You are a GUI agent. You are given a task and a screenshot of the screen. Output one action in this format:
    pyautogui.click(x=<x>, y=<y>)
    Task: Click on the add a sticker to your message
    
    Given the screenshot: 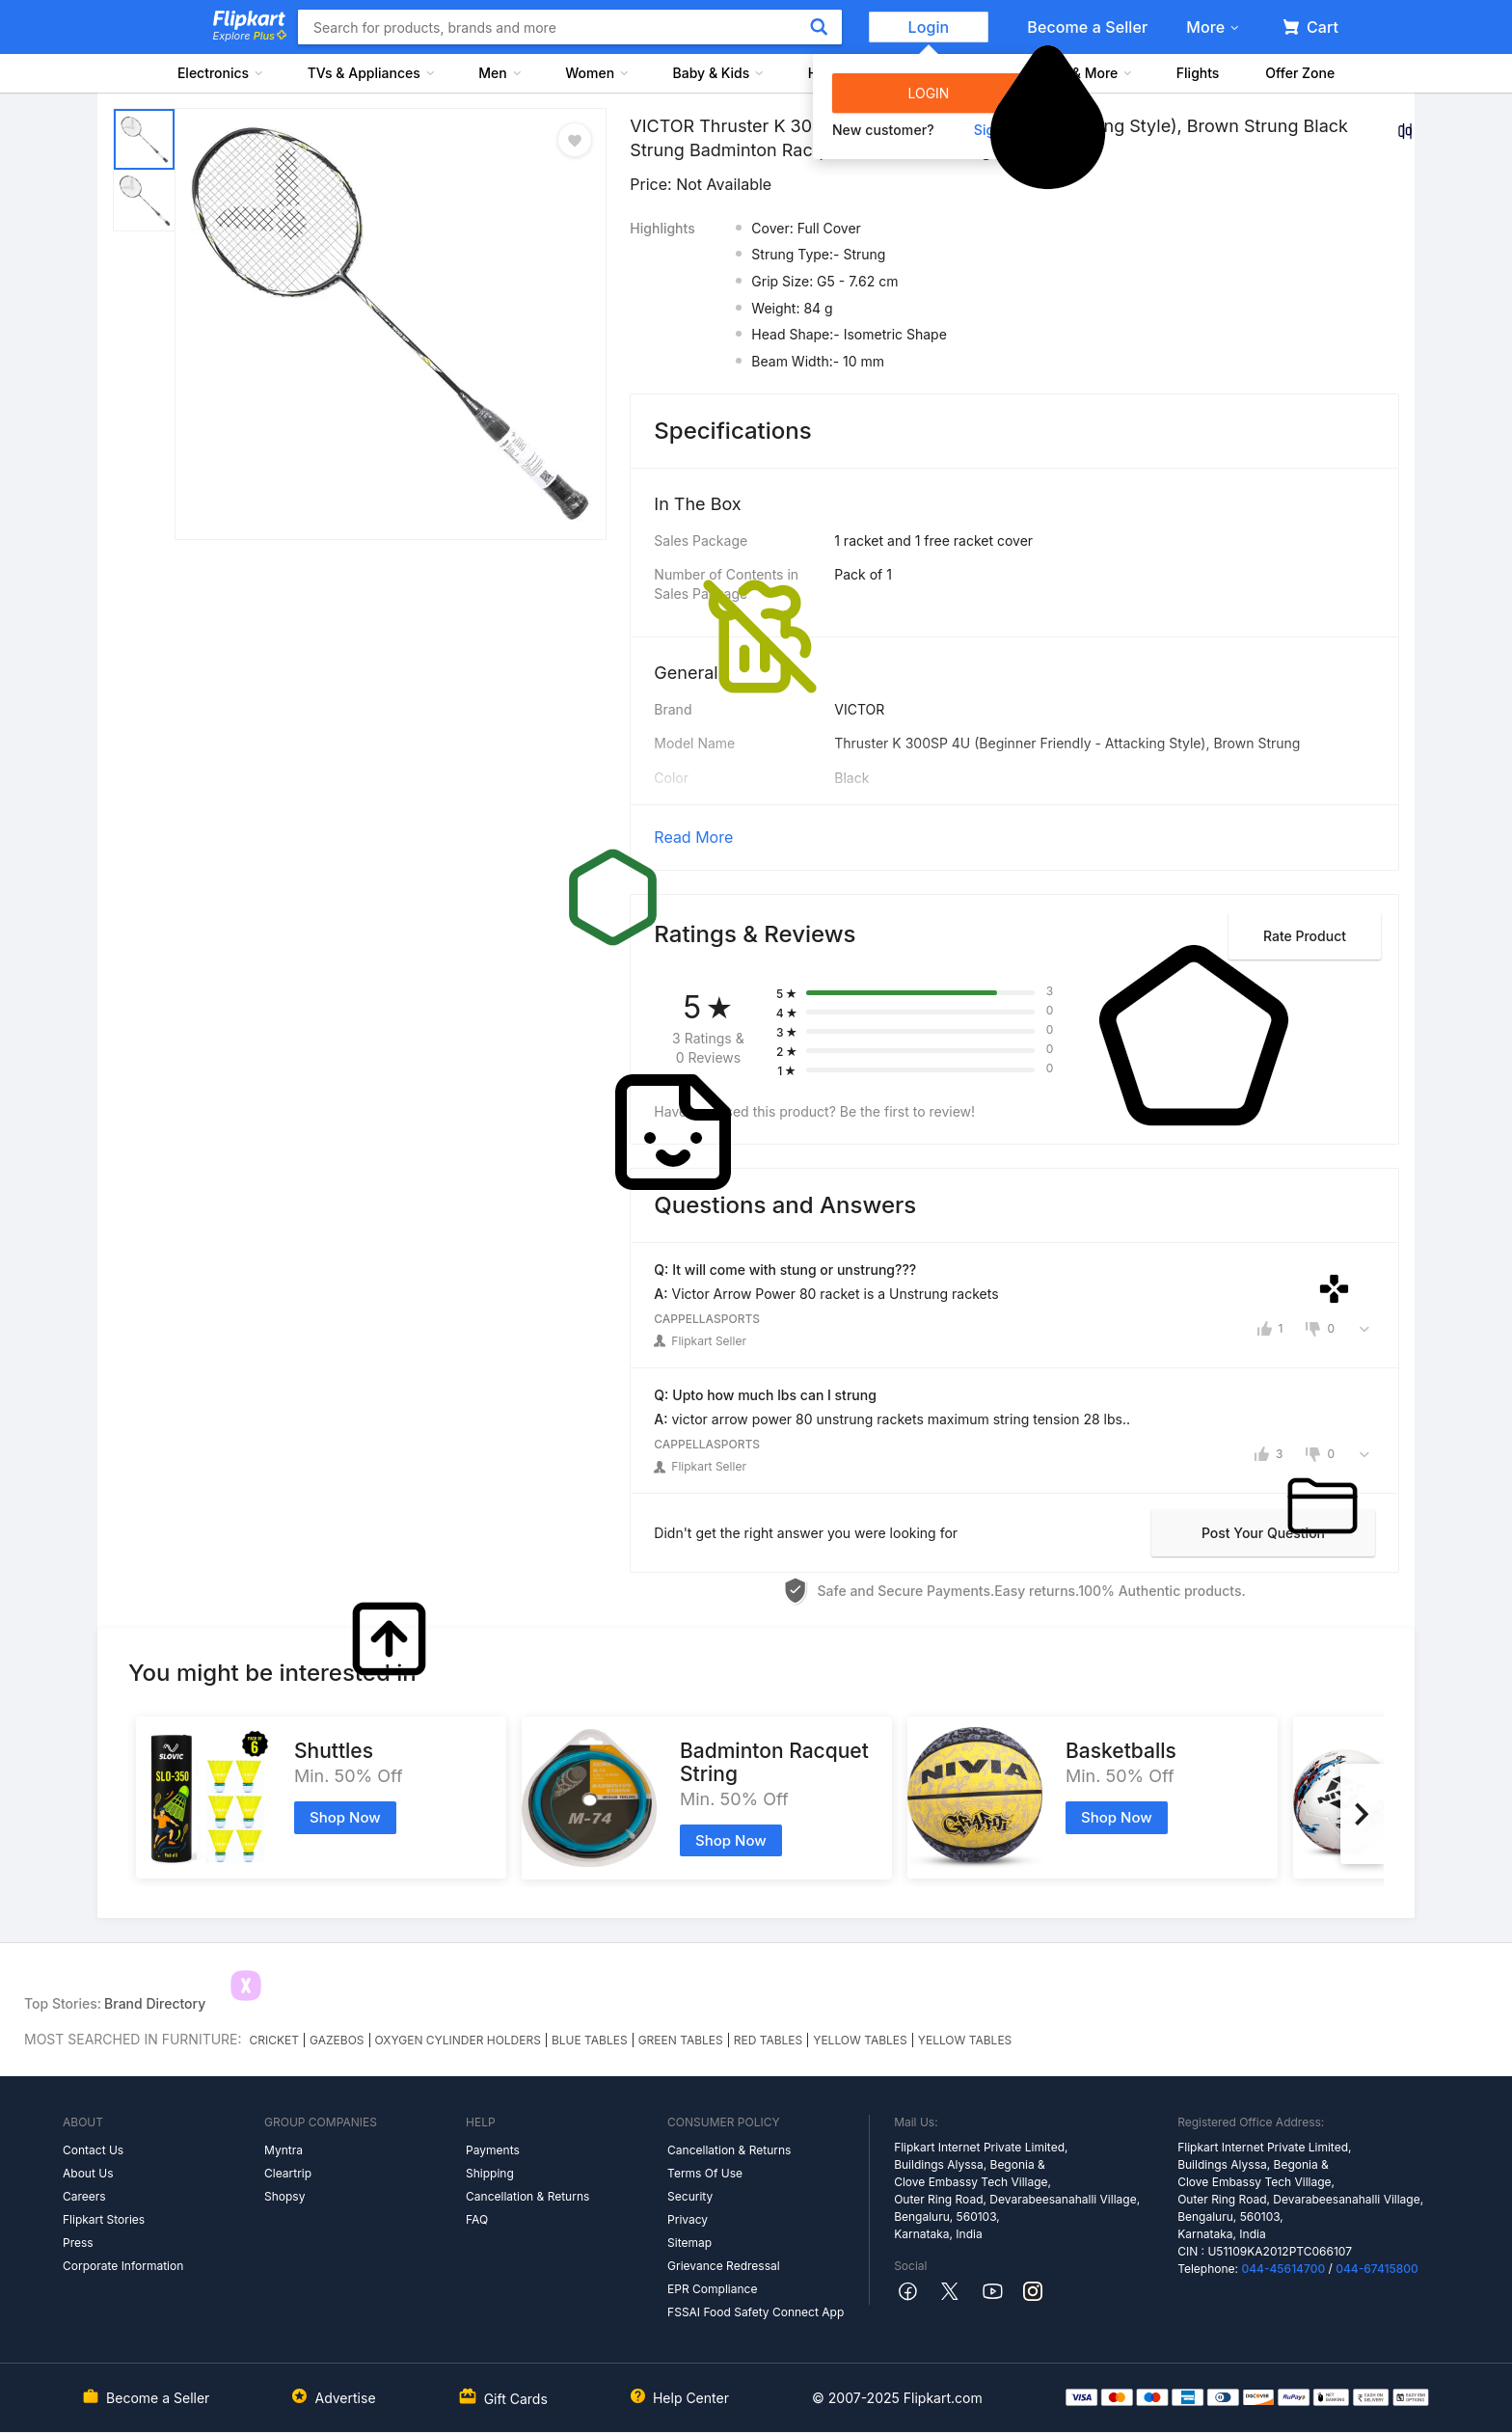 What is the action you would take?
    pyautogui.click(x=673, y=1132)
    